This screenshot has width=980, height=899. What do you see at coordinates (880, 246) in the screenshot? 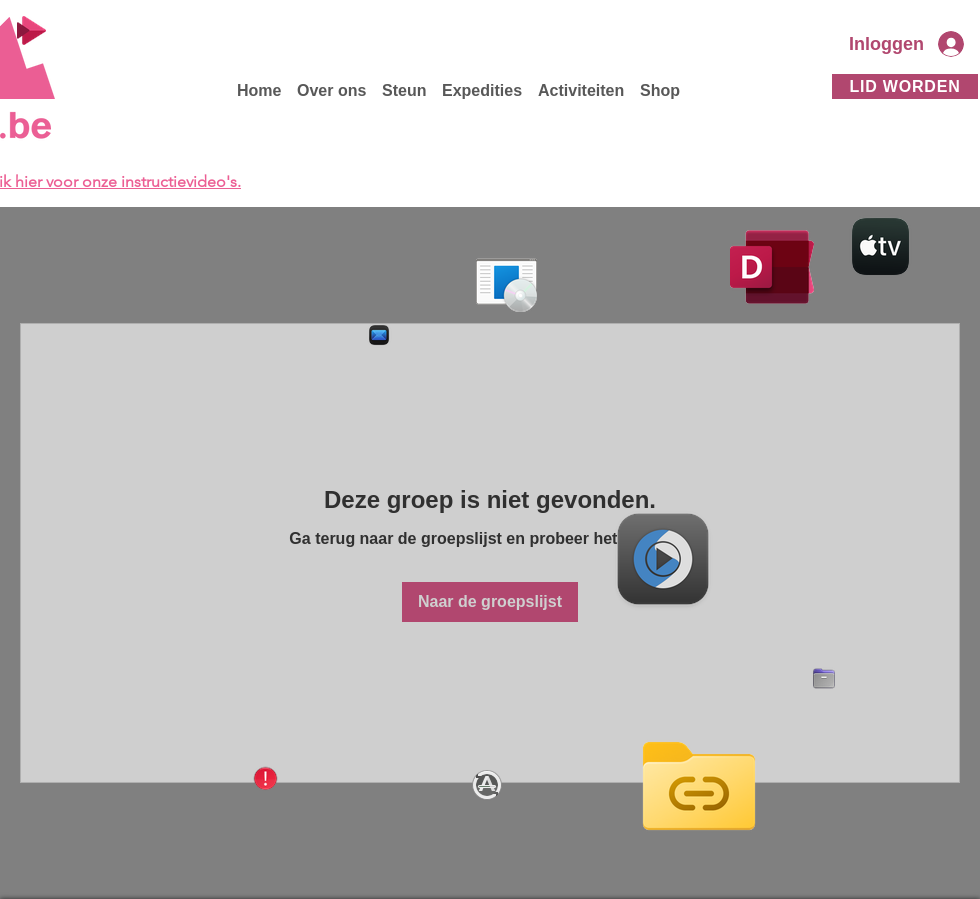
I see `open the Apple TV app` at bounding box center [880, 246].